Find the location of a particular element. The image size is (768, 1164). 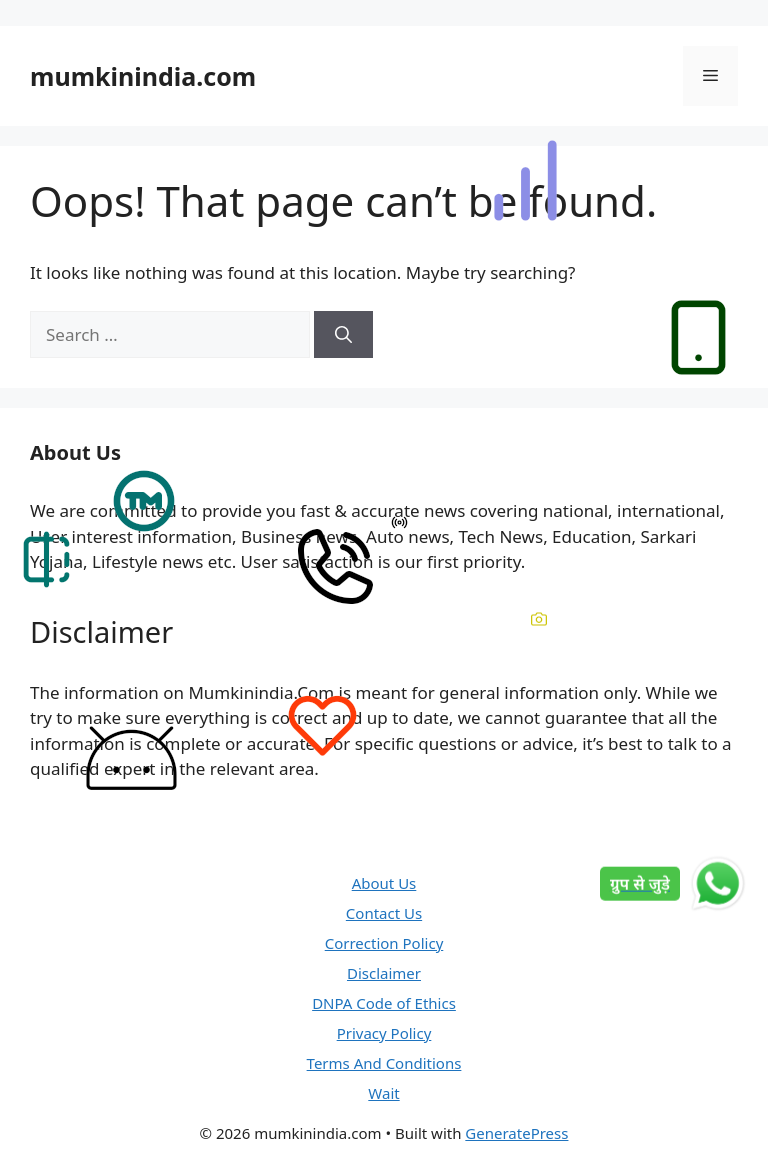

access mobile device settings is located at coordinates (698, 337).